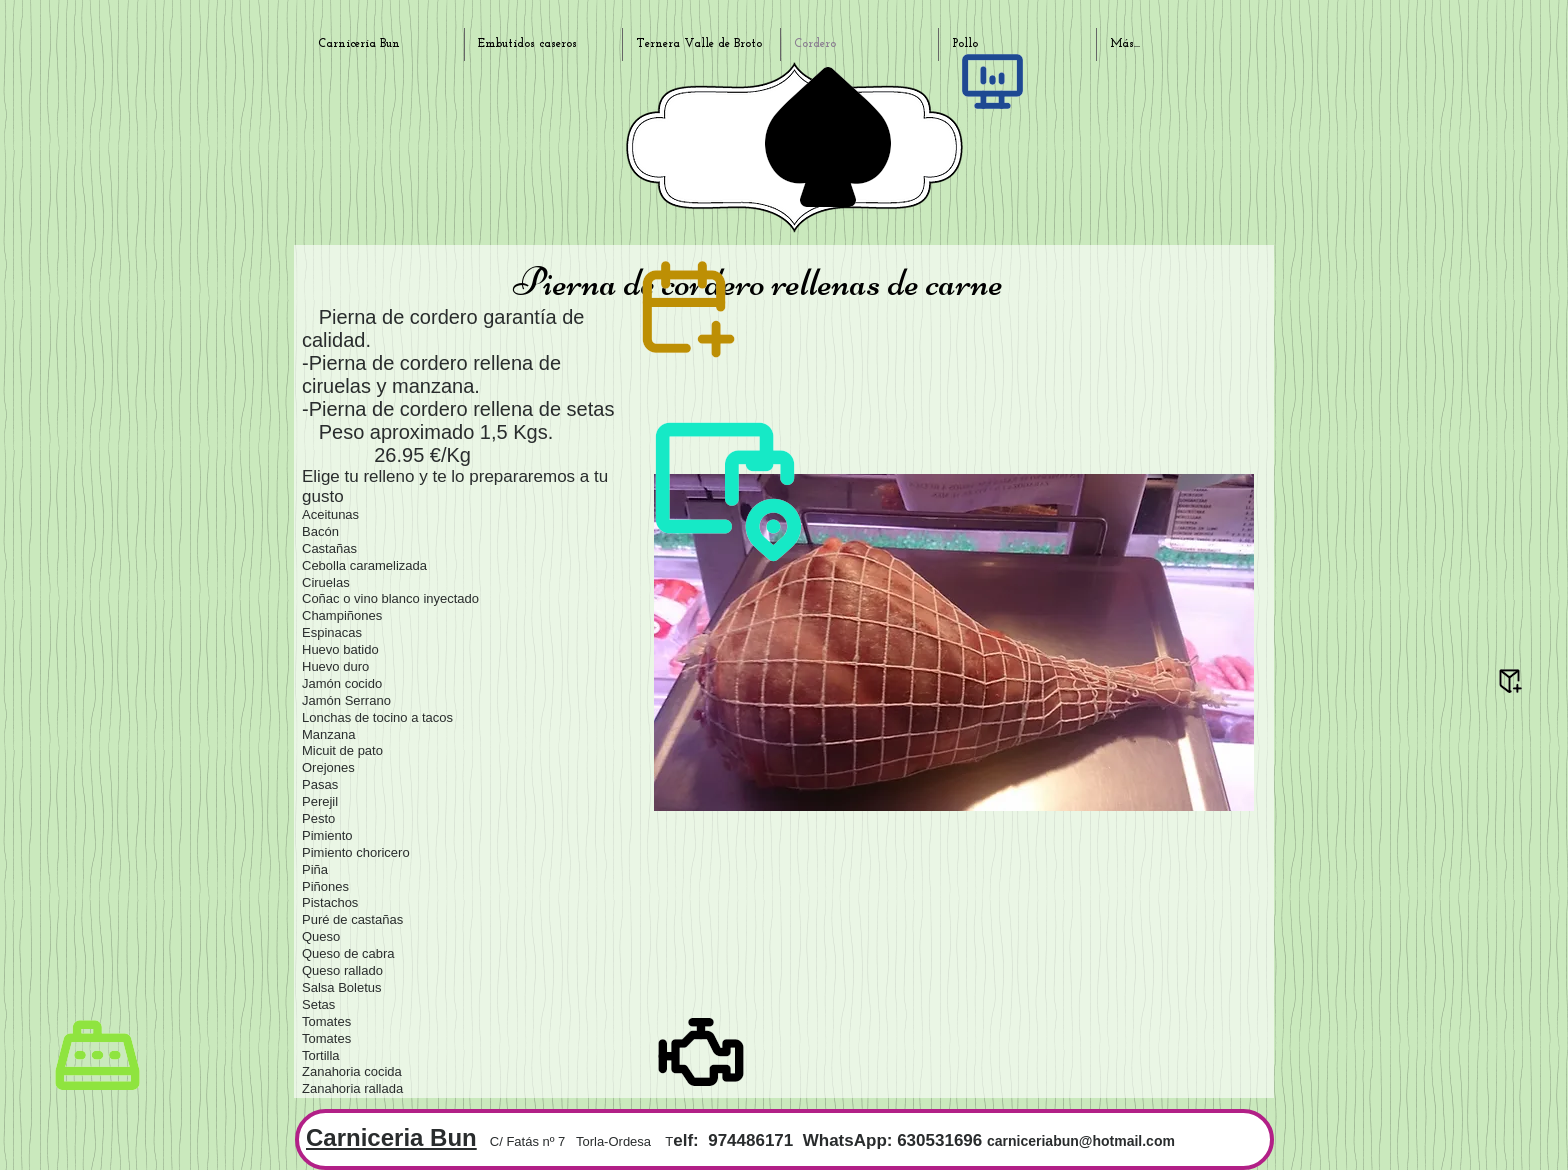 This screenshot has width=1568, height=1170. I want to click on add a new event to calendar, so click(684, 307).